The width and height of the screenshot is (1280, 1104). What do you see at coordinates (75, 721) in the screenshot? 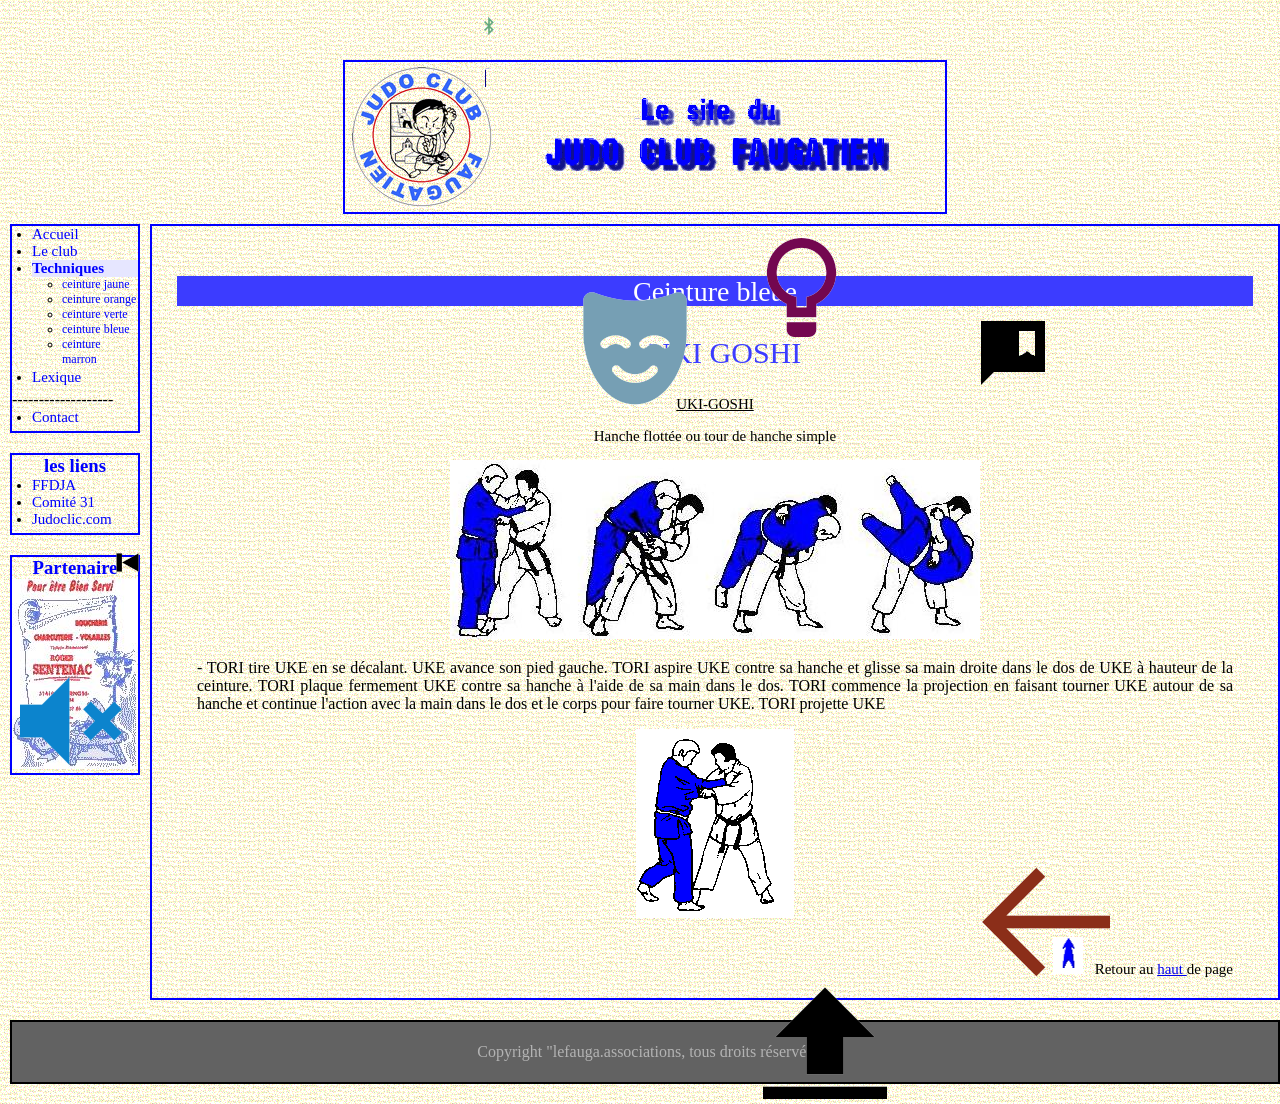
I see `mute audio or sound` at bounding box center [75, 721].